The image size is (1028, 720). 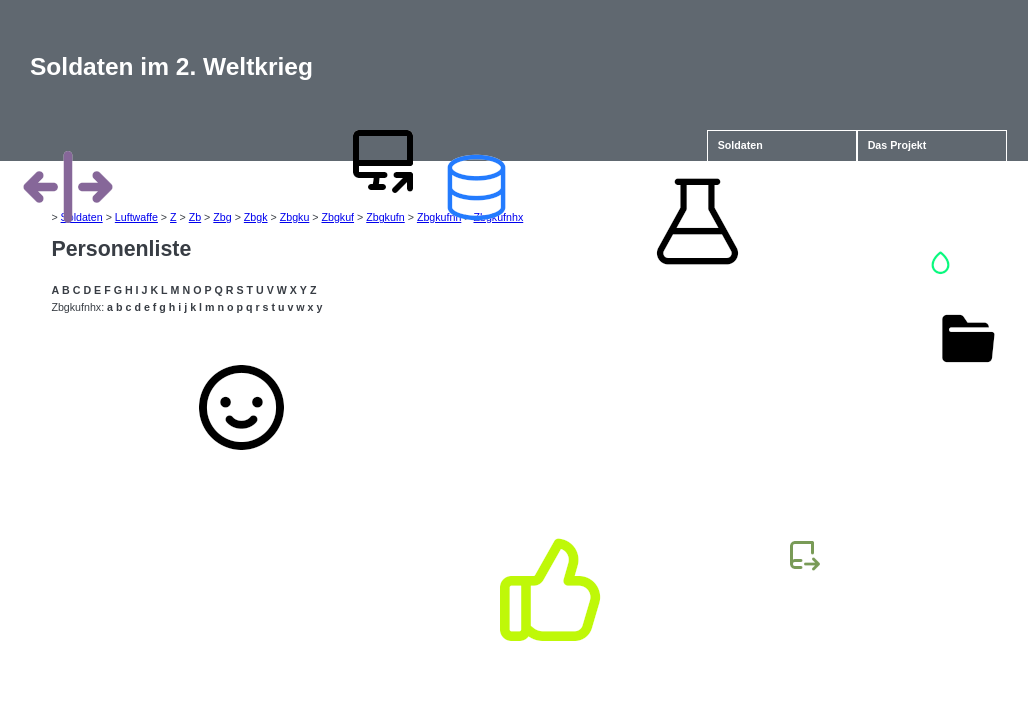 I want to click on indicates water or liquid-related settings, so click(x=940, y=263).